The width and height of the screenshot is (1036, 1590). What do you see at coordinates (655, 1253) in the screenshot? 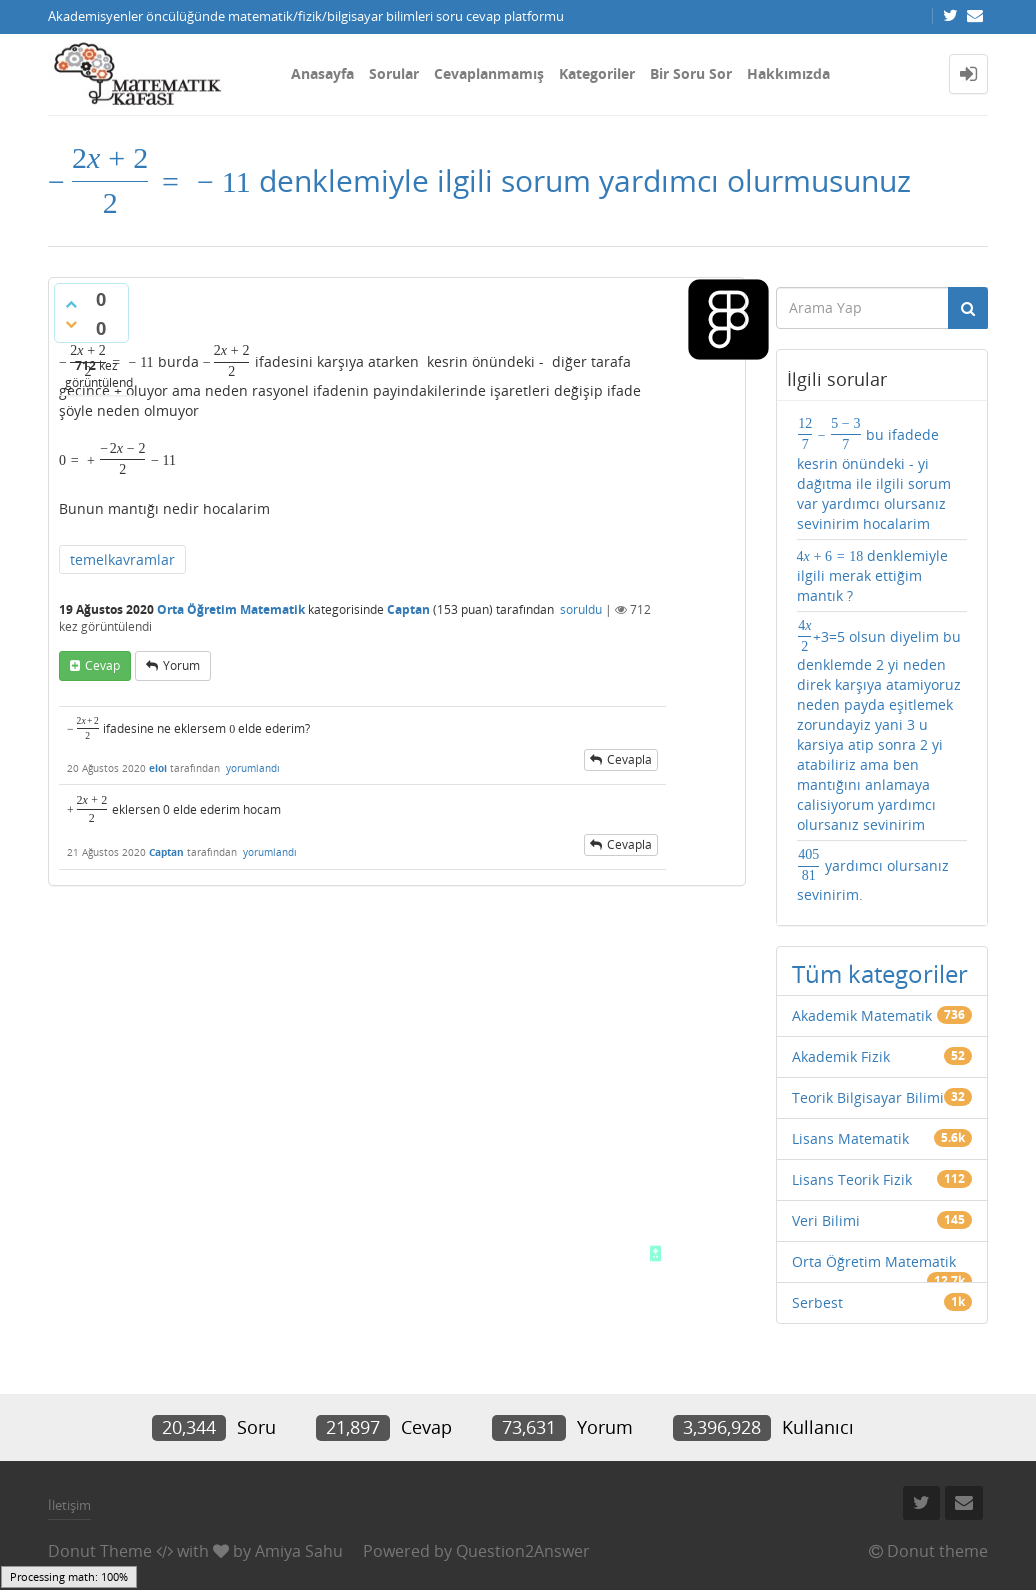
I see `access remote control functionality` at bounding box center [655, 1253].